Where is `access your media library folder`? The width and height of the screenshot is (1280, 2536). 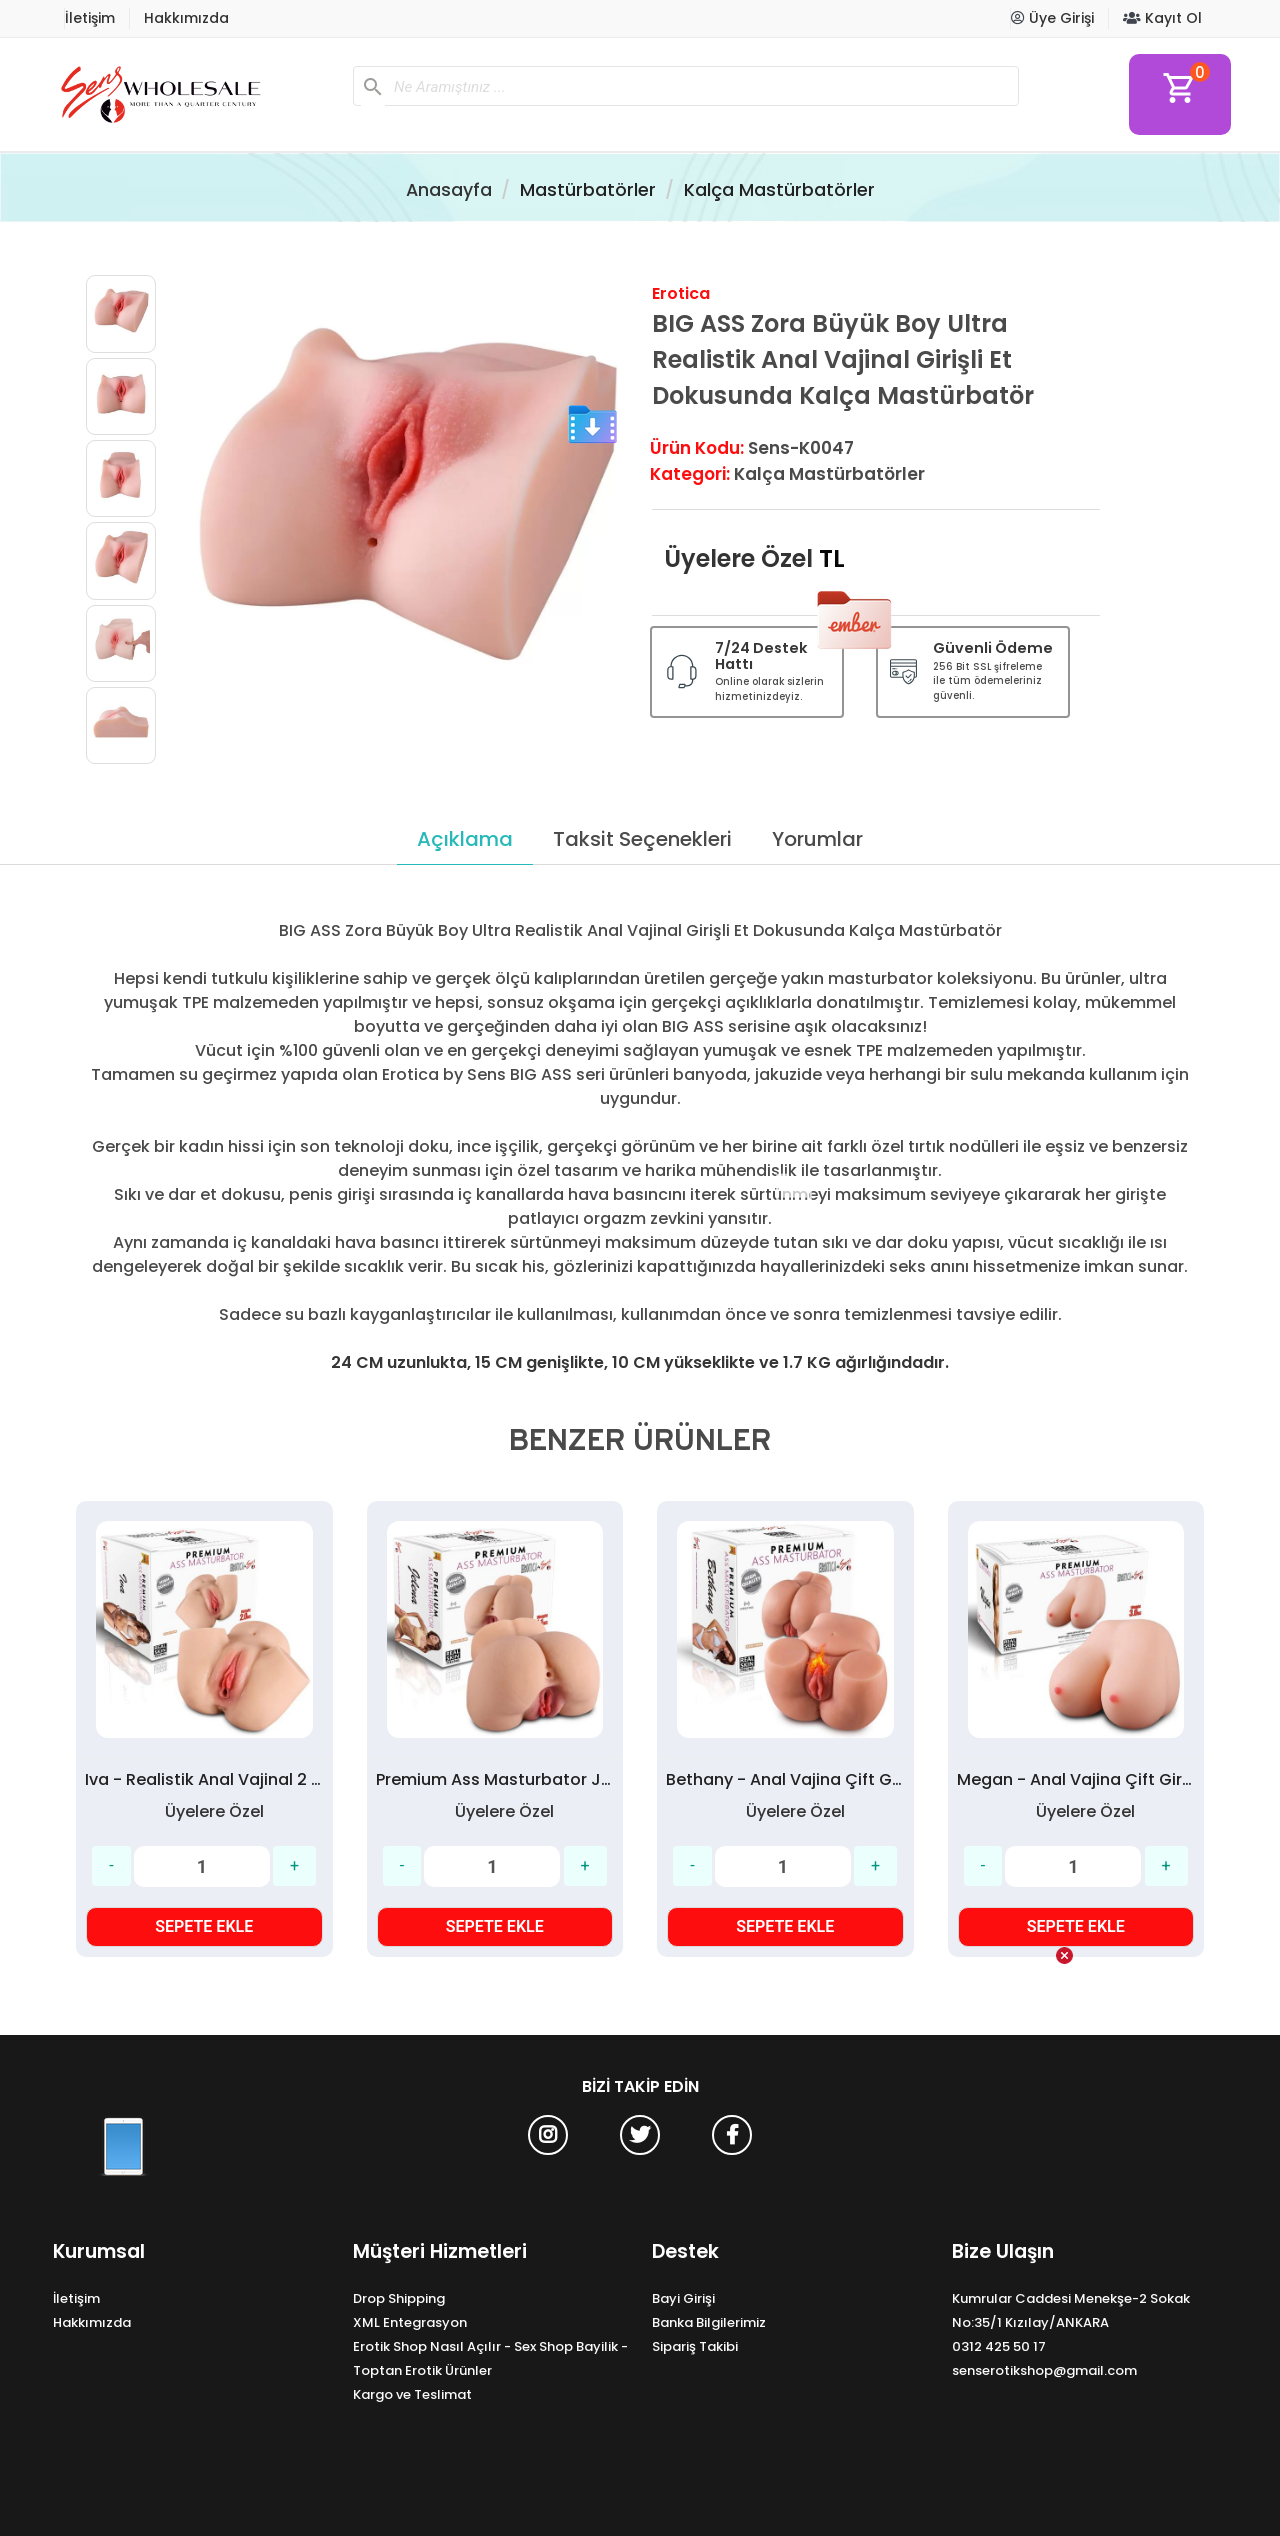
access your media library folder is located at coordinates (794, 1188).